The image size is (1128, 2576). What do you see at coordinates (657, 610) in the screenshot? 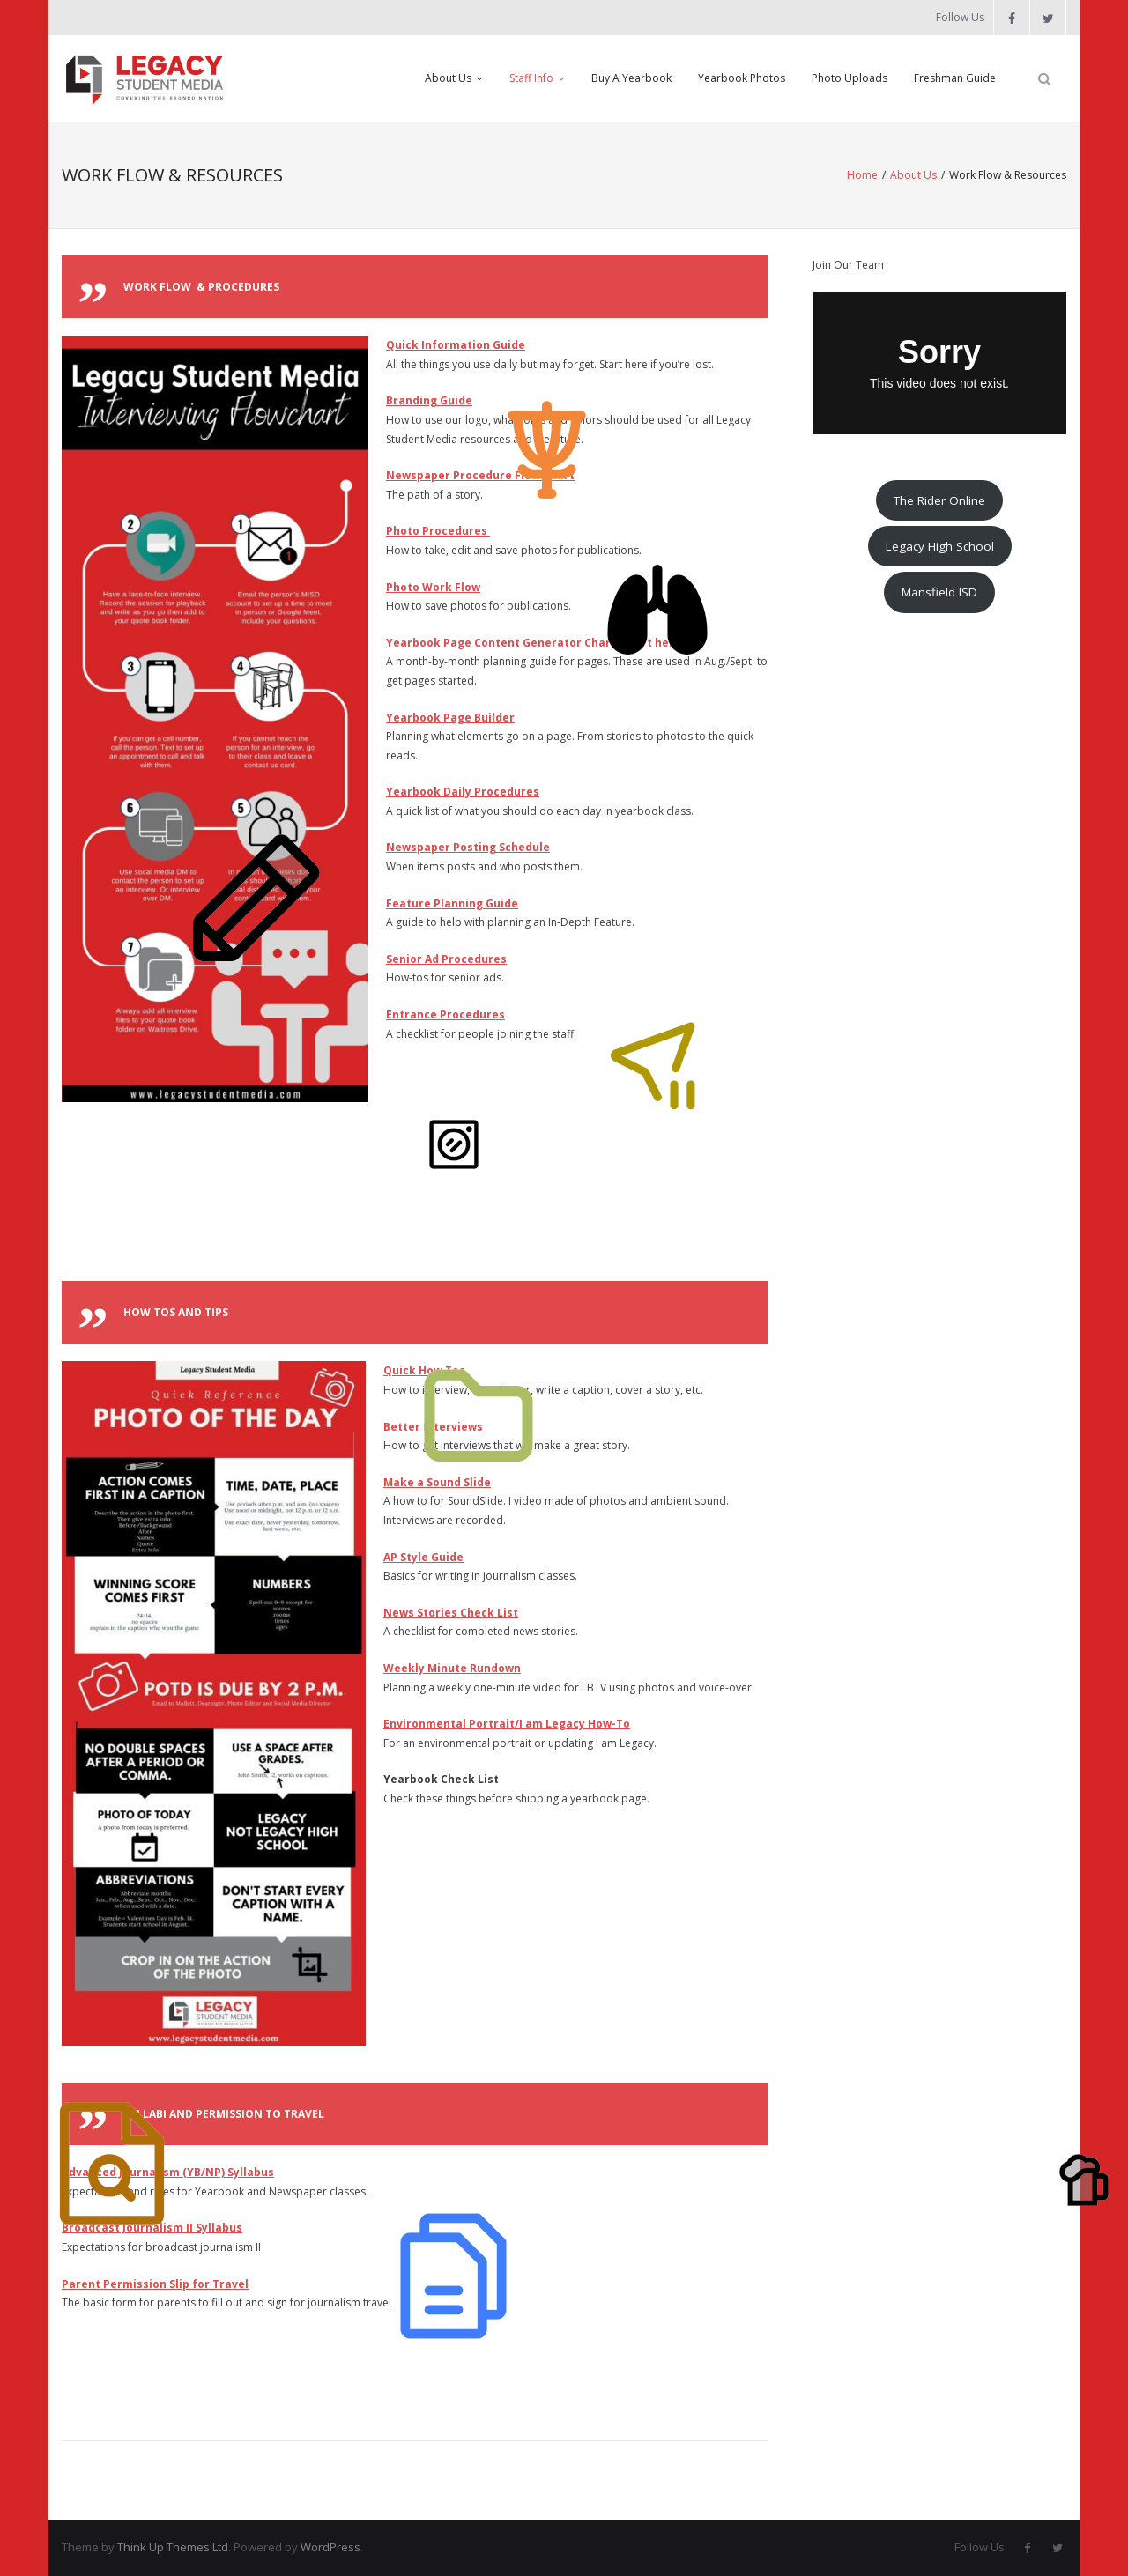
I see `access respiratory health information` at bounding box center [657, 610].